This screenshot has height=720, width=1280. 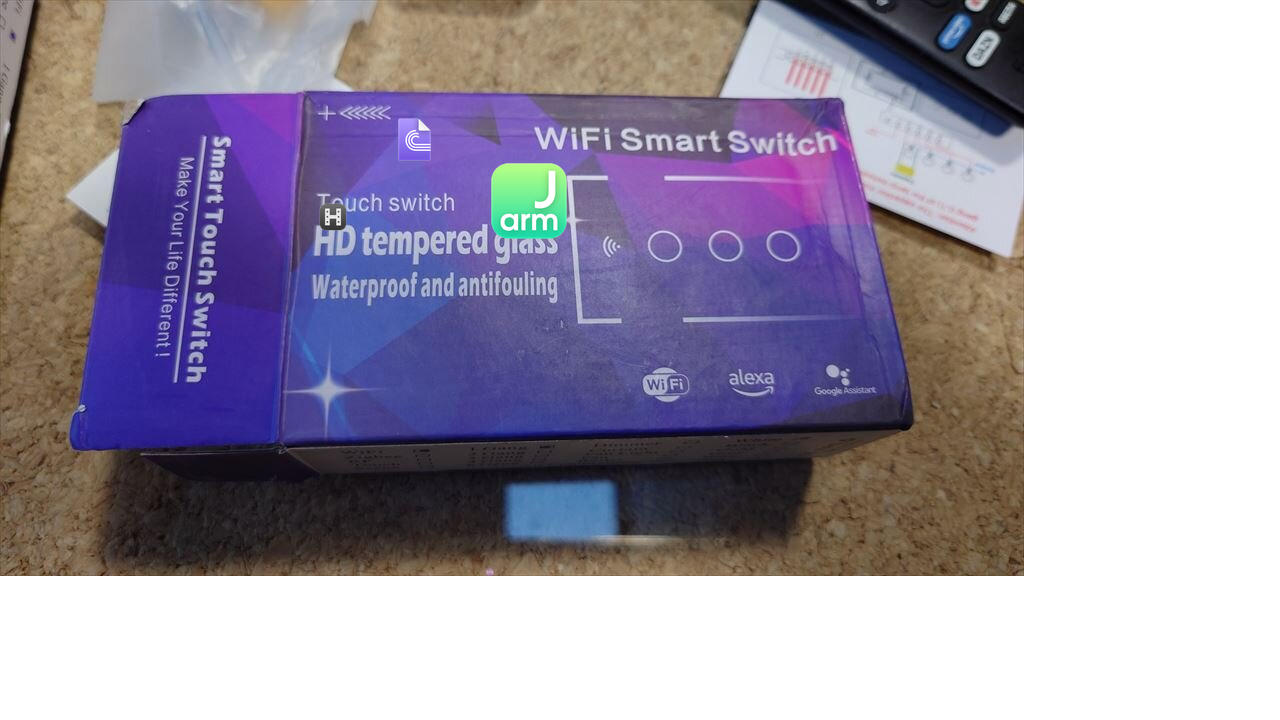 What do you see at coordinates (529, 201) in the screenshot?
I see `launch JArmEmu ARM assembly emulator` at bounding box center [529, 201].